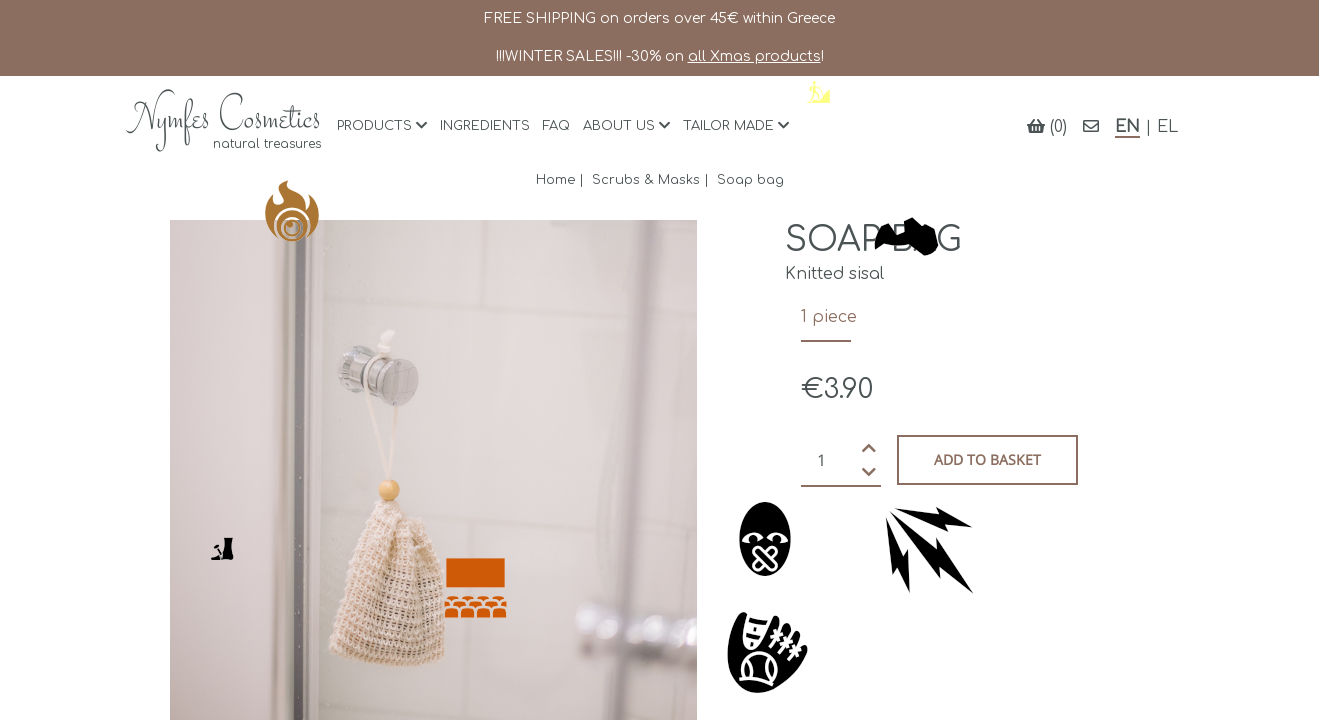 The image size is (1319, 720). I want to click on select latvia as your country or region, so click(906, 236).